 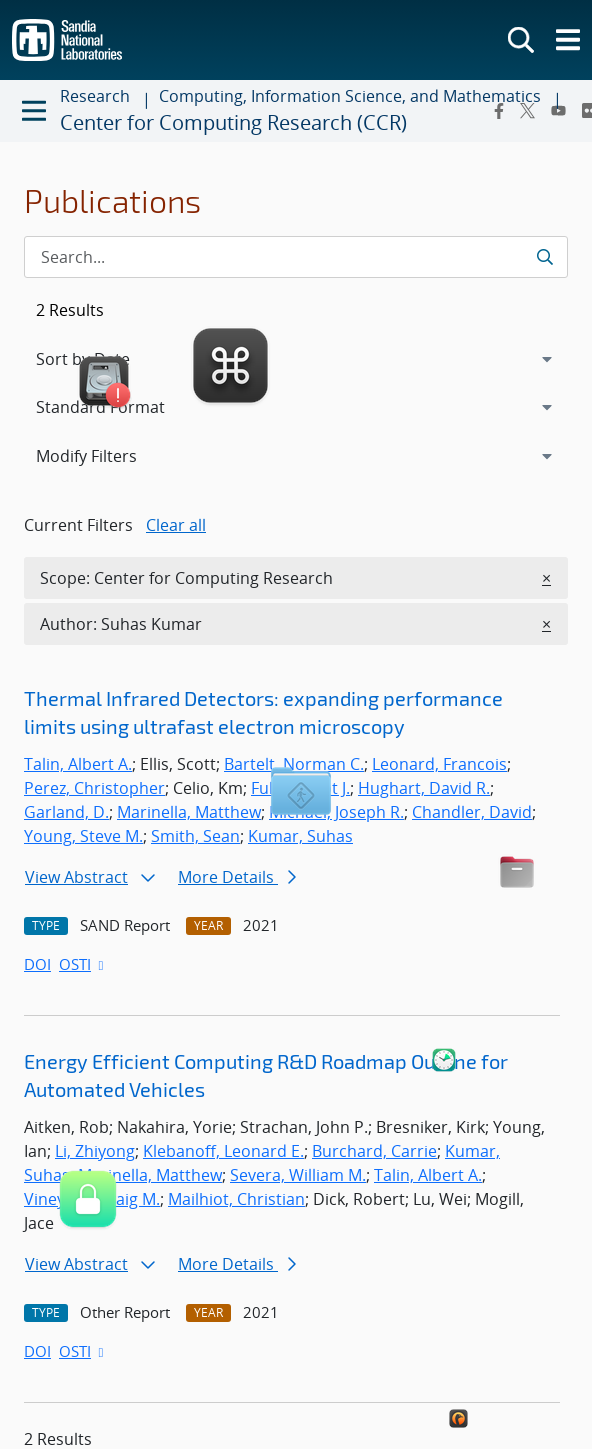 I want to click on disk space warning alert, so click(x=104, y=381).